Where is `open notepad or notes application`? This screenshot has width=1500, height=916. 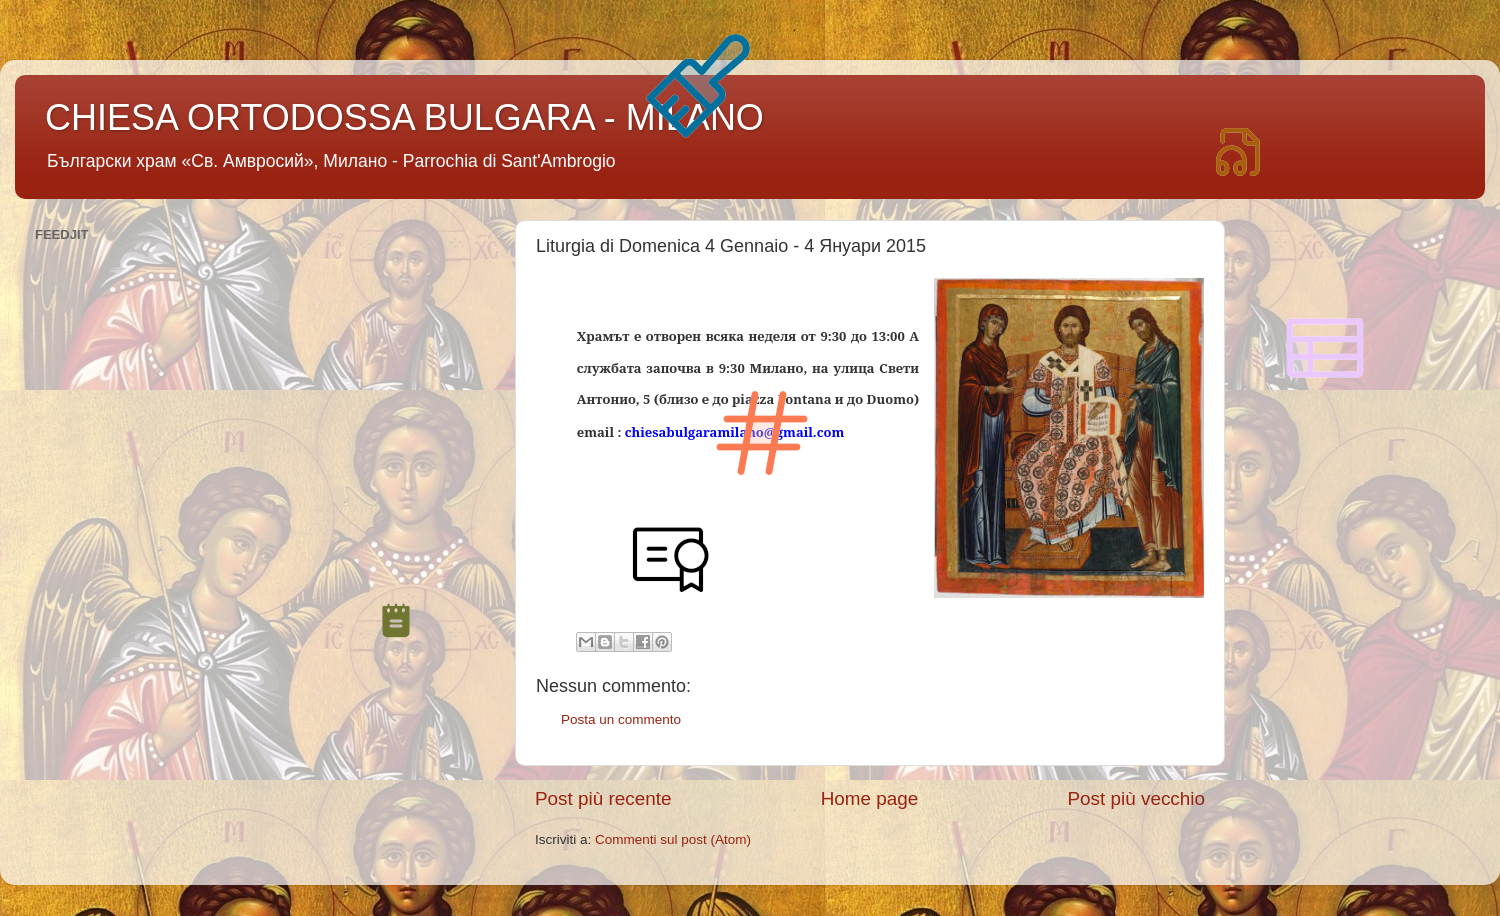 open notepad or notes application is located at coordinates (396, 621).